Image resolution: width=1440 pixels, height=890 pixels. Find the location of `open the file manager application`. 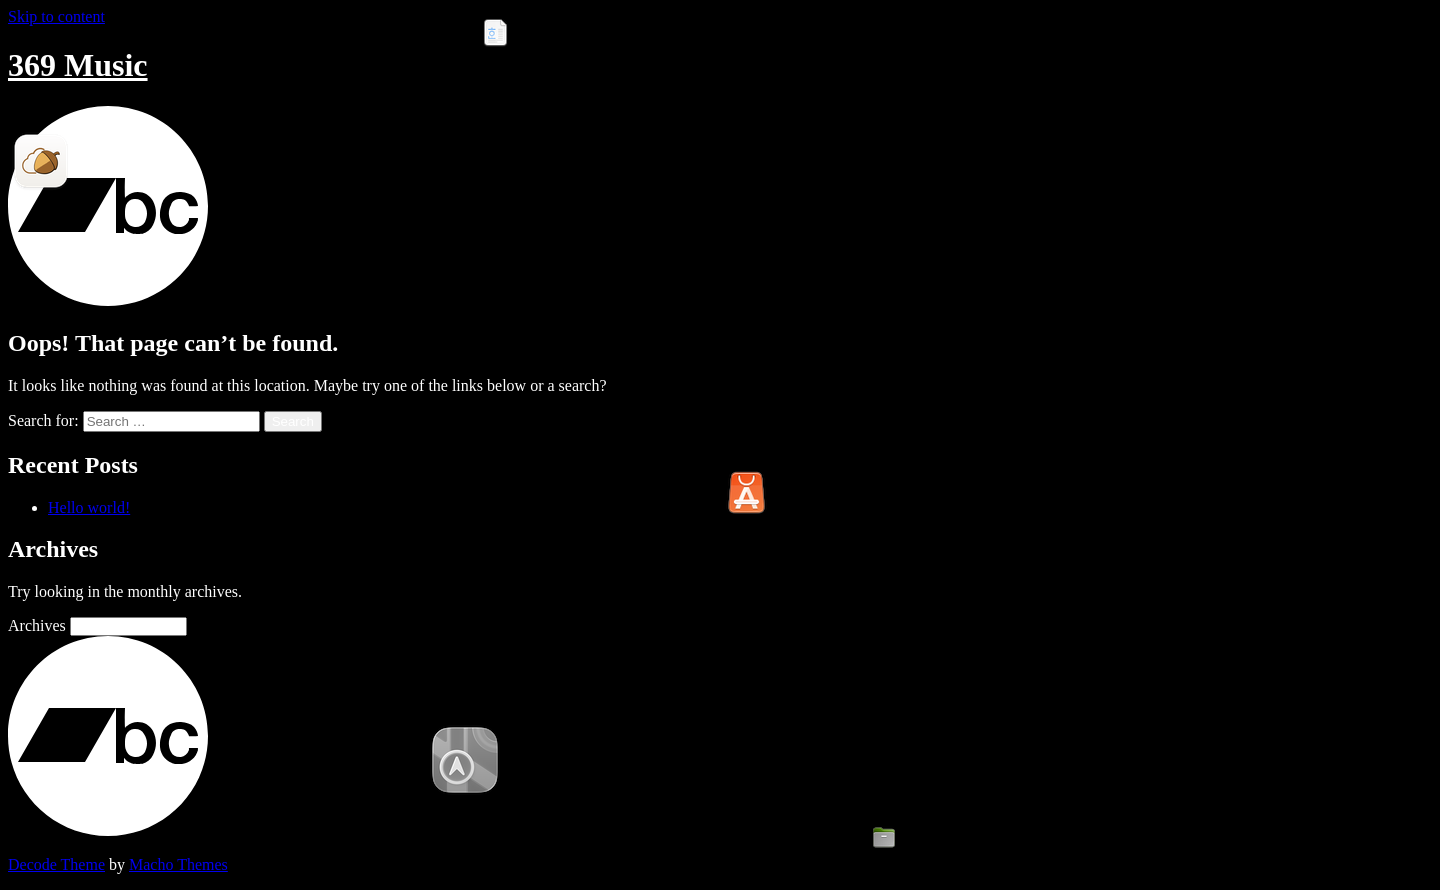

open the file manager application is located at coordinates (884, 837).